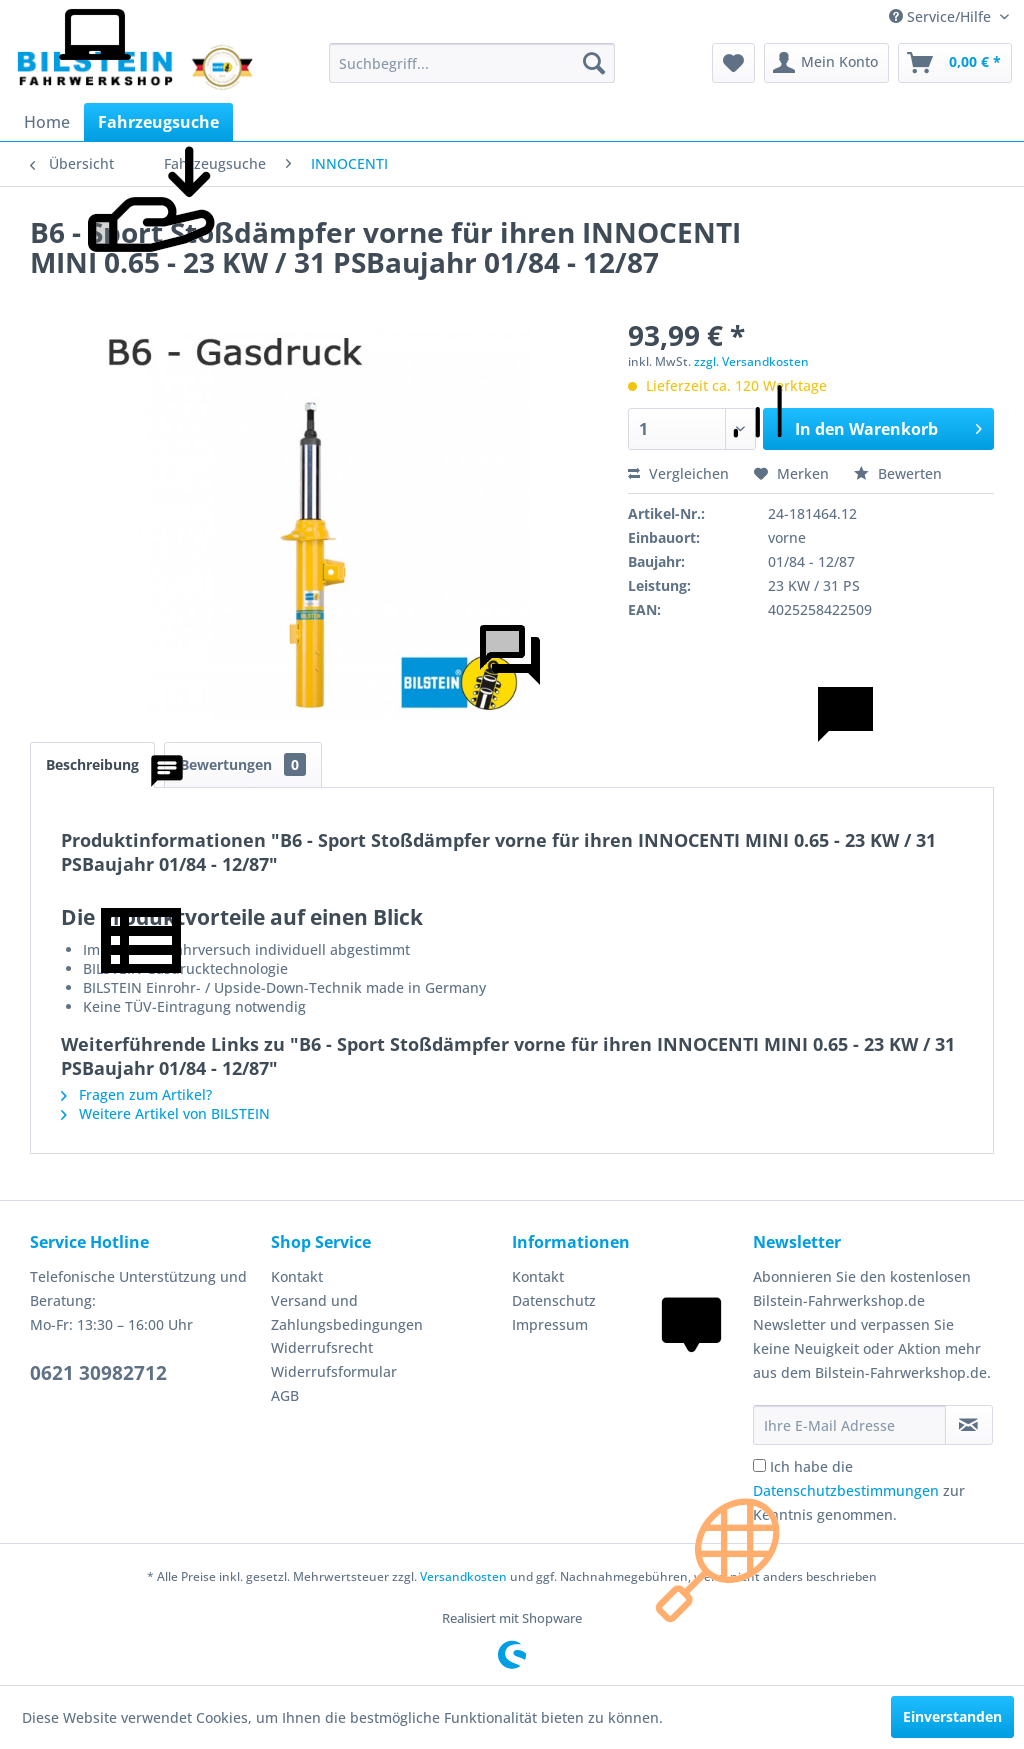 This screenshot has height=1749, width=1024. I want to click on access tennis or racquet sports features, so click(715, 1562).